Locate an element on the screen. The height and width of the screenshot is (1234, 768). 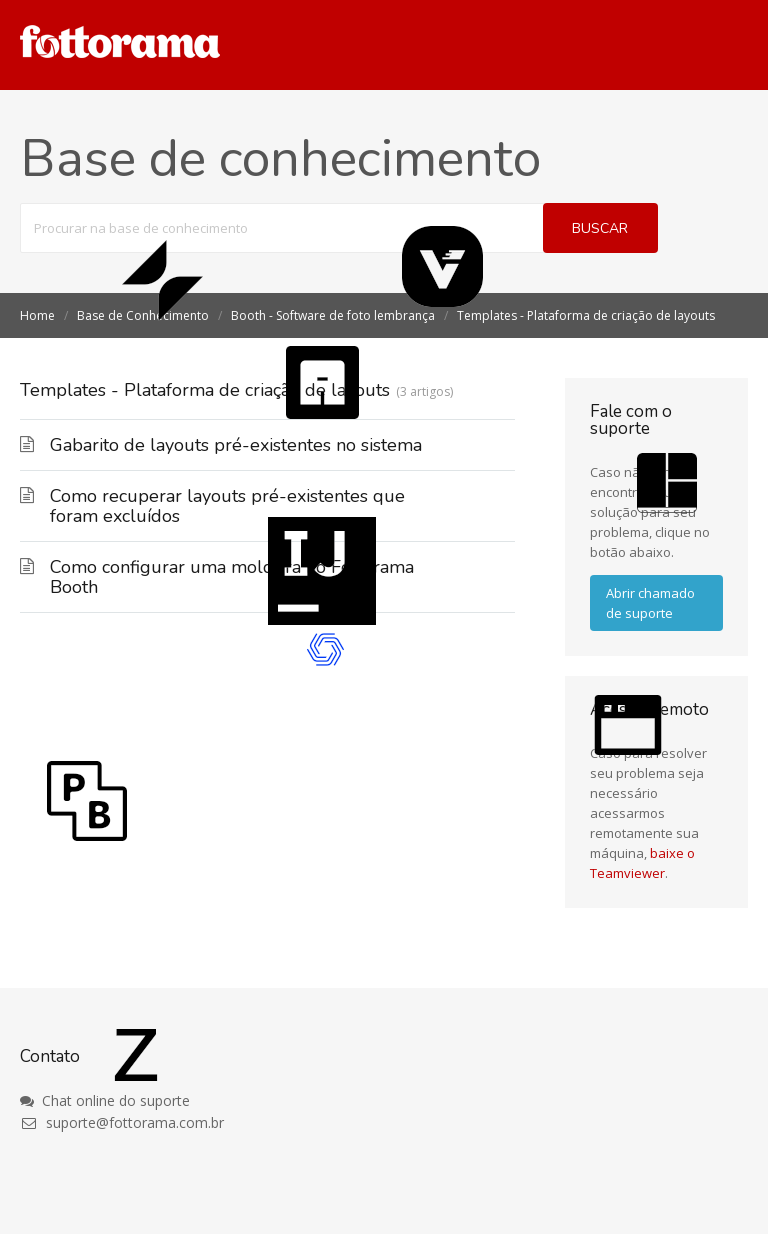
pocketbase logo - open-source backend service is located at coordinates (87, 801).